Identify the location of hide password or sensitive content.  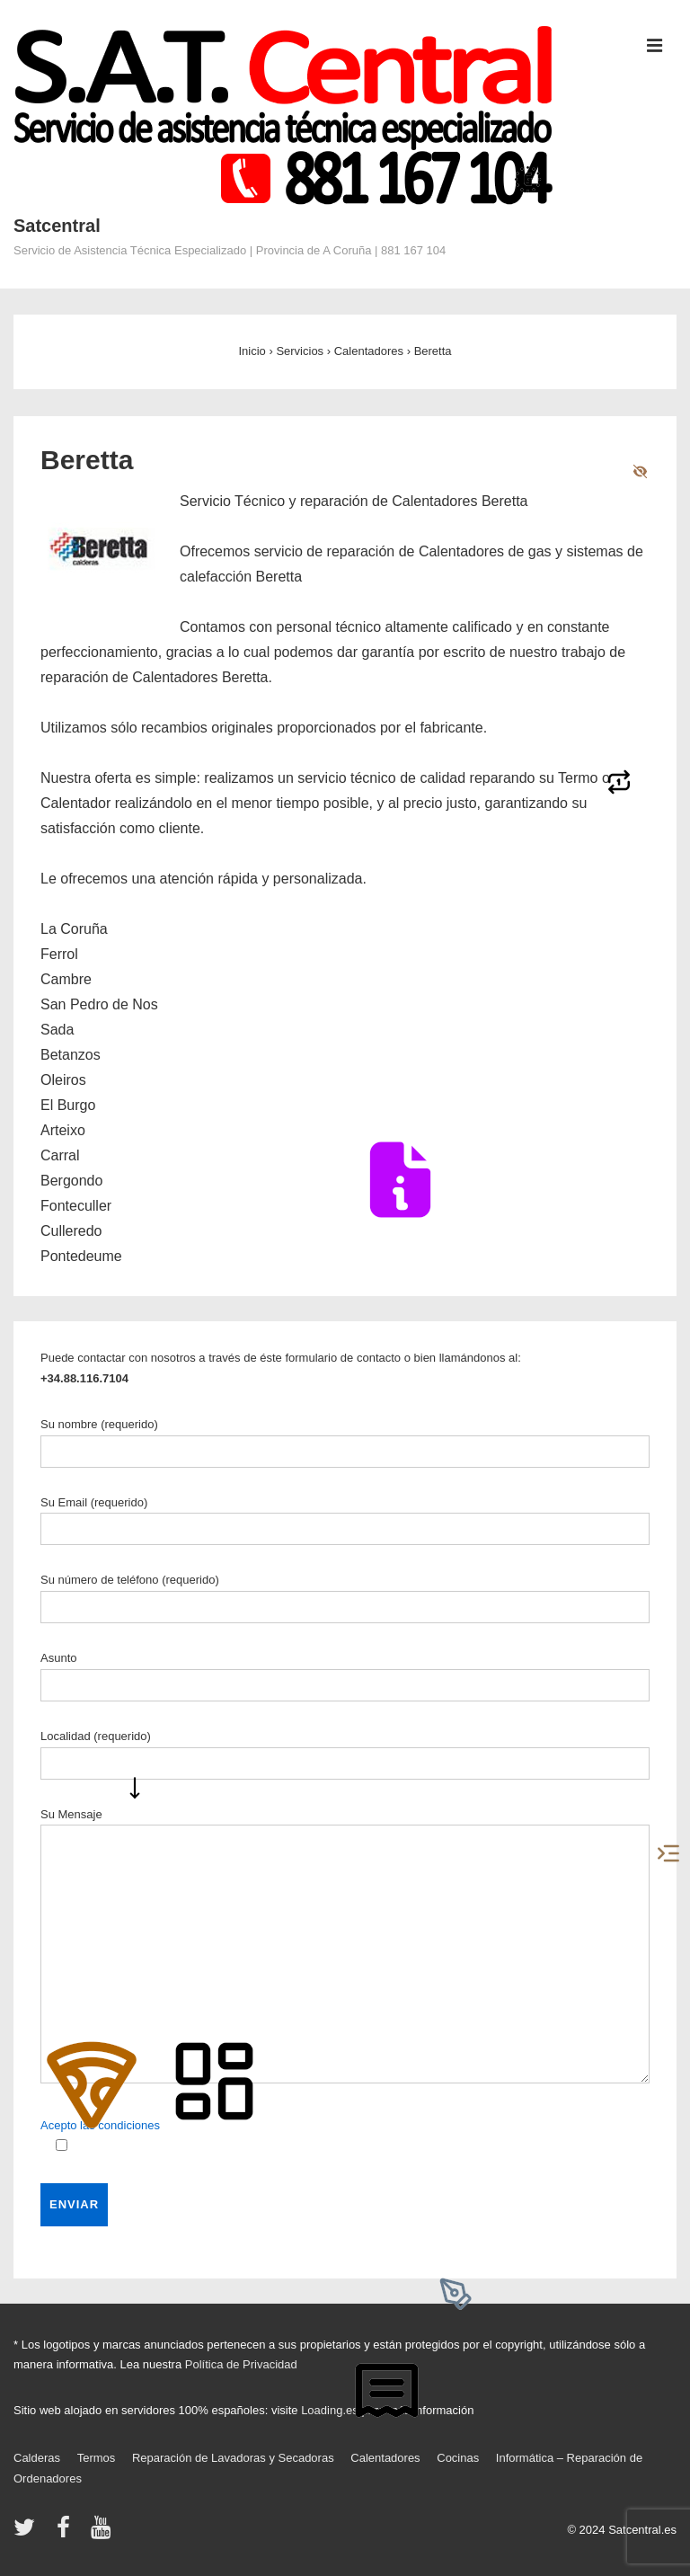
(640, 471).